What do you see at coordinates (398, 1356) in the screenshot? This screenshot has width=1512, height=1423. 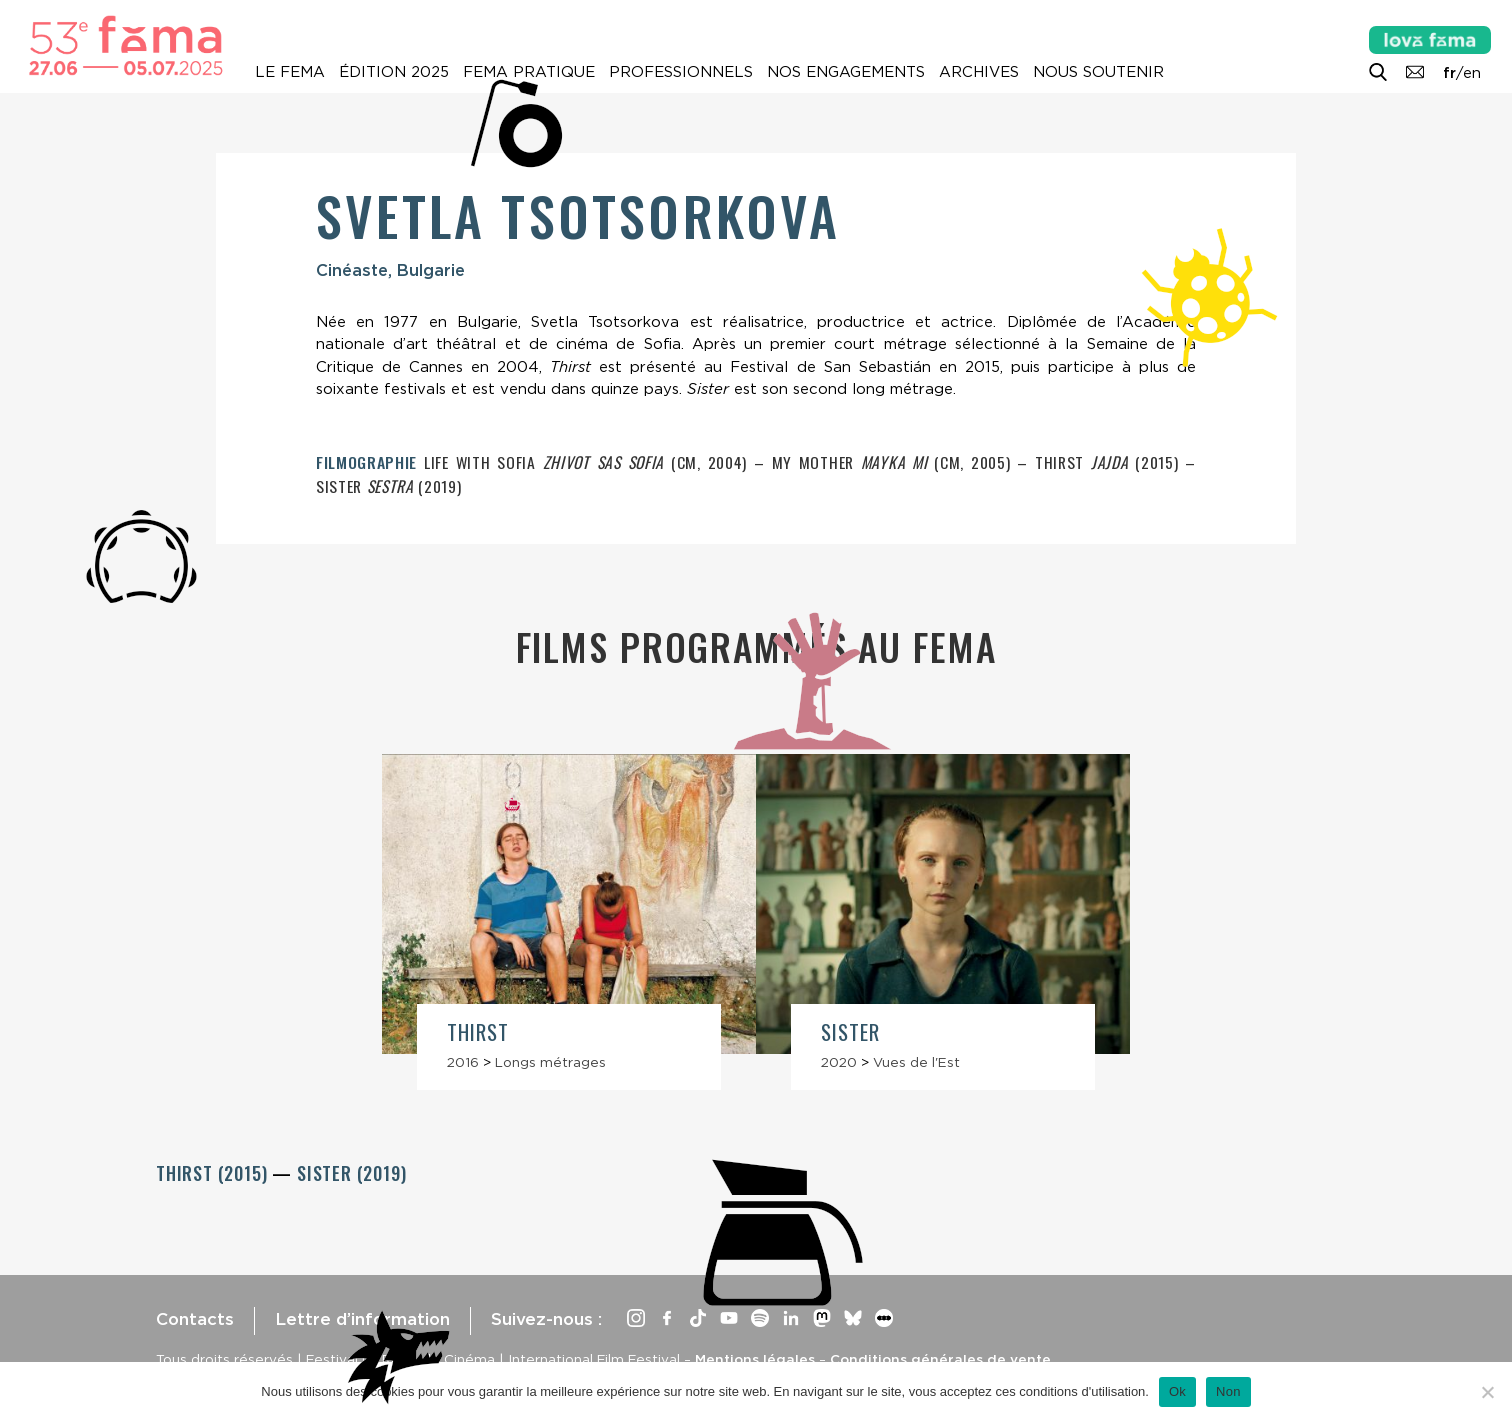 I see `select wolf character or team` at bounding box center [398, 1356].